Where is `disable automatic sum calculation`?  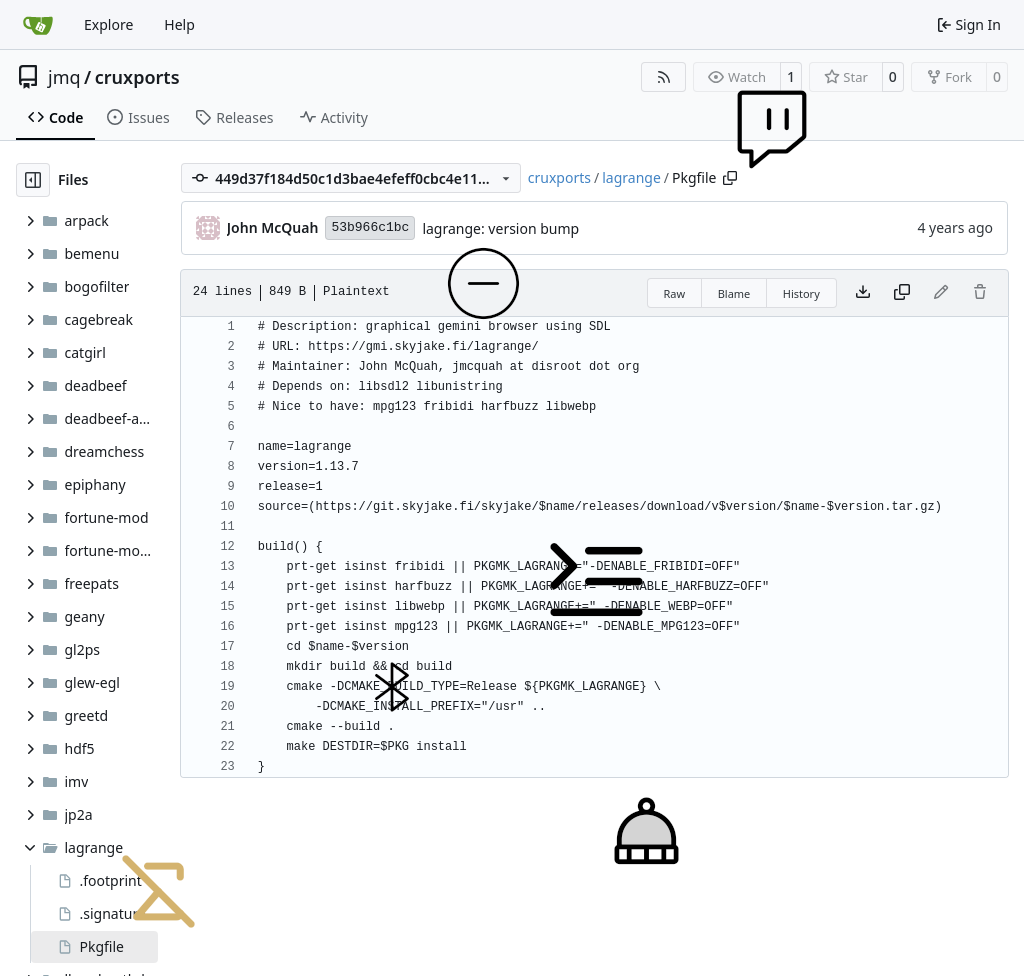
disable automatic sum calculation is located at coordinates (158, 891).